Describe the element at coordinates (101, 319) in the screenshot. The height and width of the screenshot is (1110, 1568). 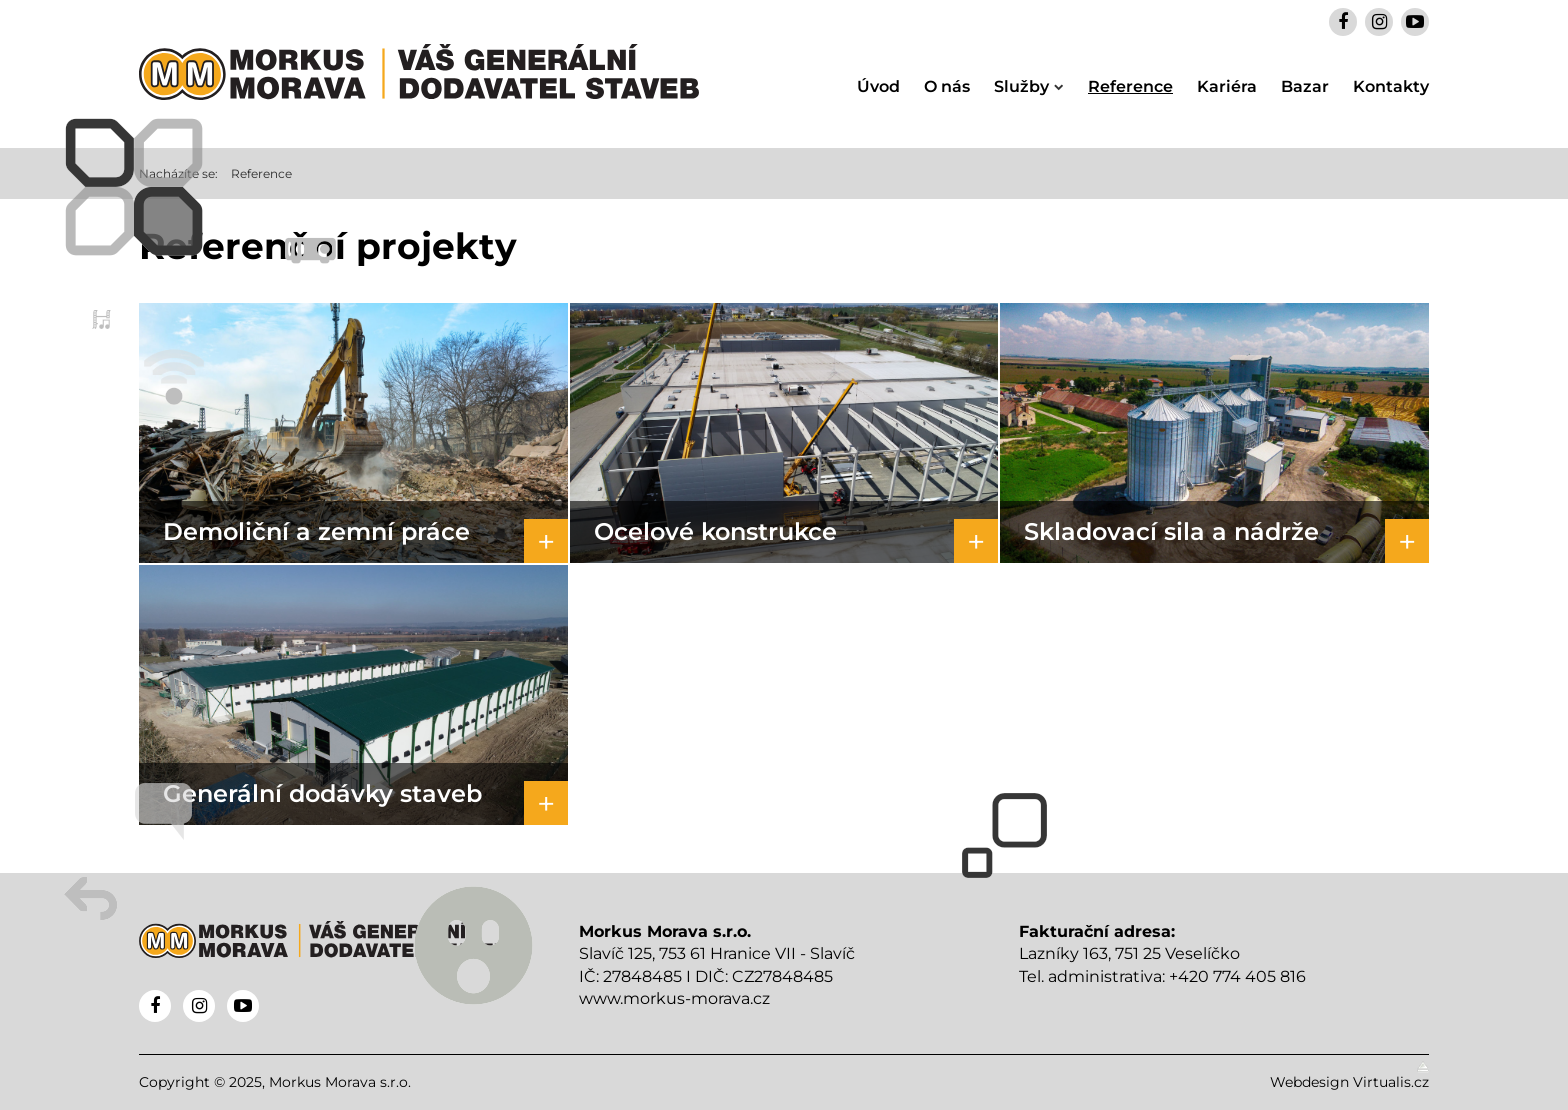
I see `access multimedia applications` at that location.